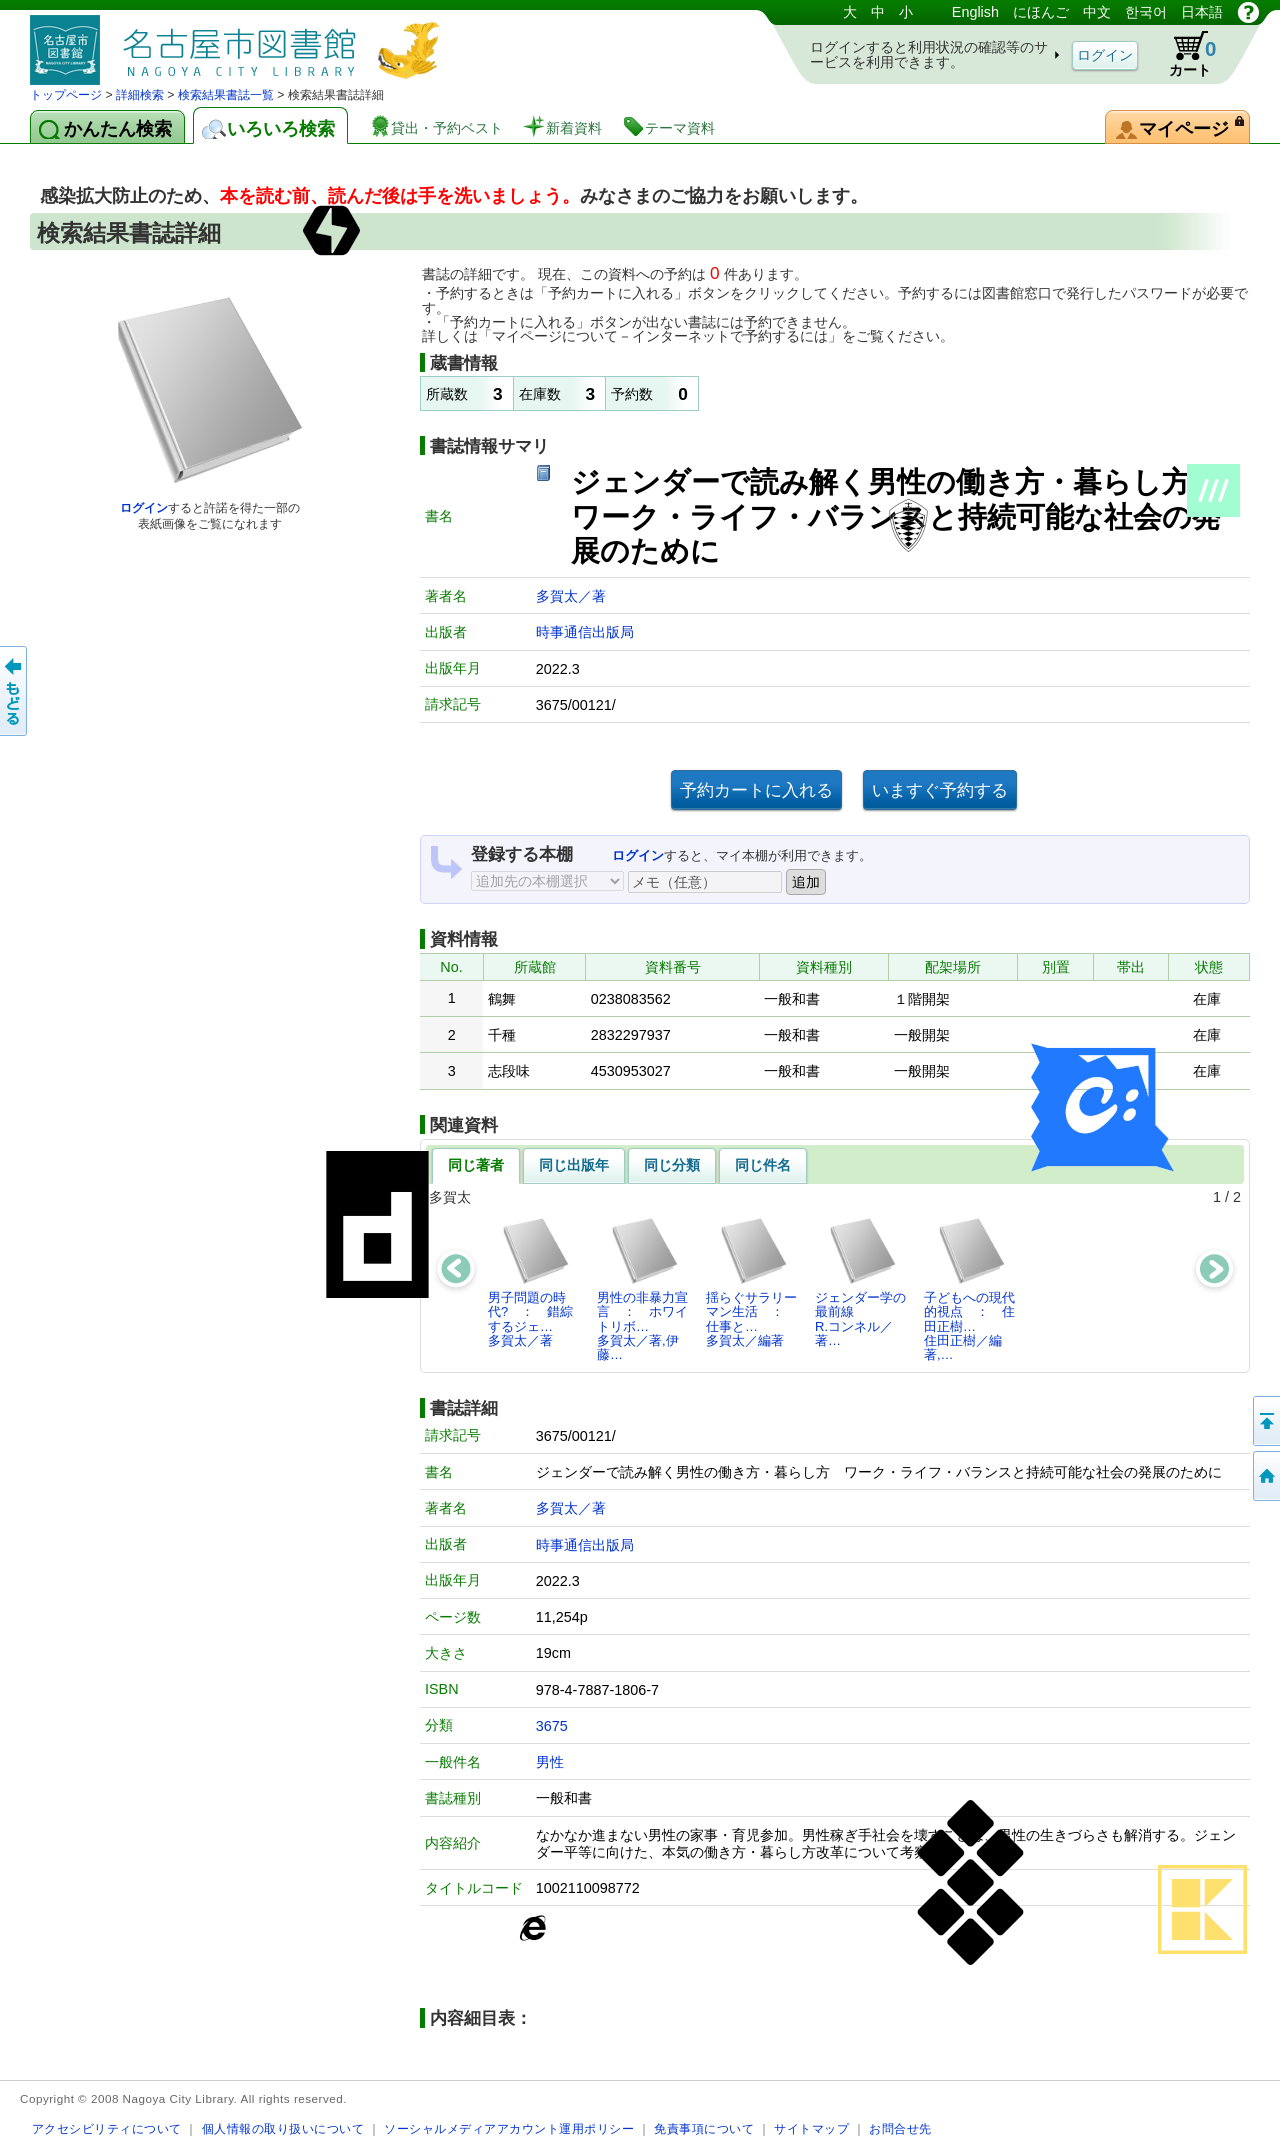 Image resolution: width=1280 pixels, height=2152 pixels. Describe the element at coordinates (1202, 1909) in the screenshot. I see `open the Kaufland app` at that location.